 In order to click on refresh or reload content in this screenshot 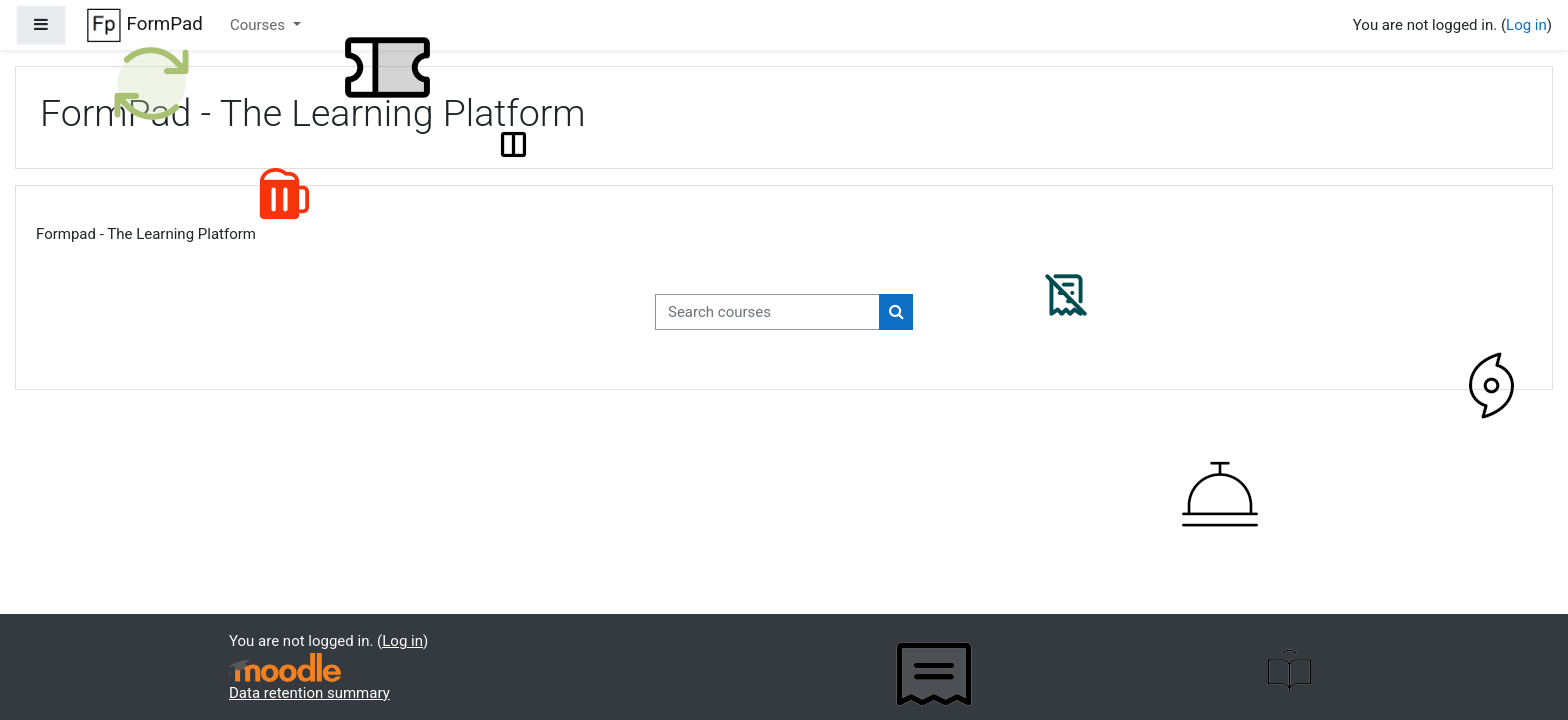, I will do `click(151, 83)`.